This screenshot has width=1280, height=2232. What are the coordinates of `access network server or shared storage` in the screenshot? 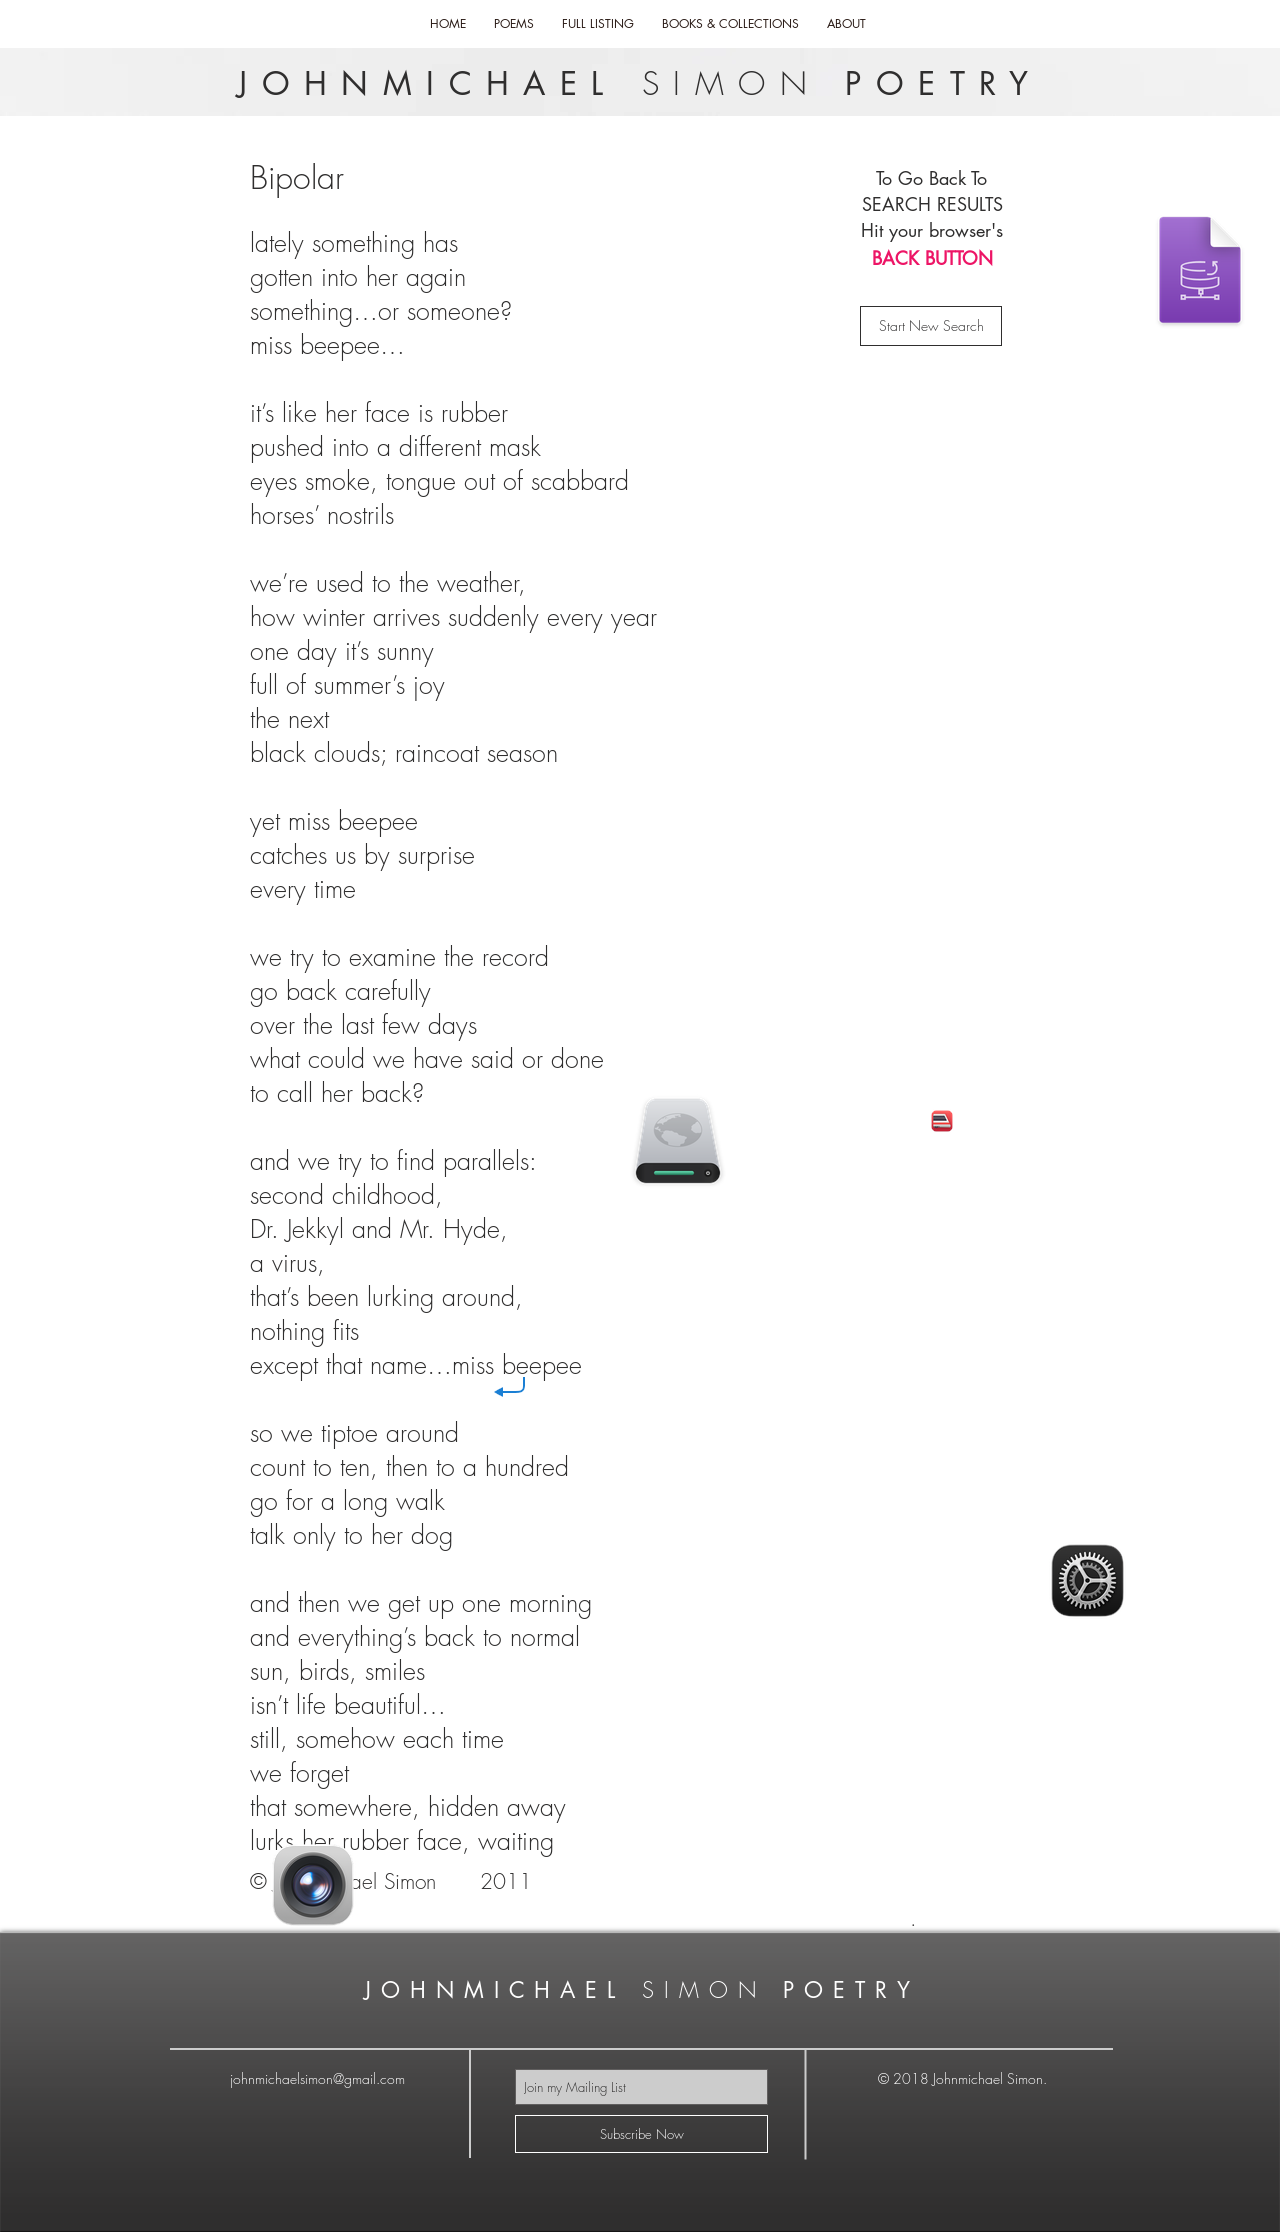 It's located at (678, 1141).